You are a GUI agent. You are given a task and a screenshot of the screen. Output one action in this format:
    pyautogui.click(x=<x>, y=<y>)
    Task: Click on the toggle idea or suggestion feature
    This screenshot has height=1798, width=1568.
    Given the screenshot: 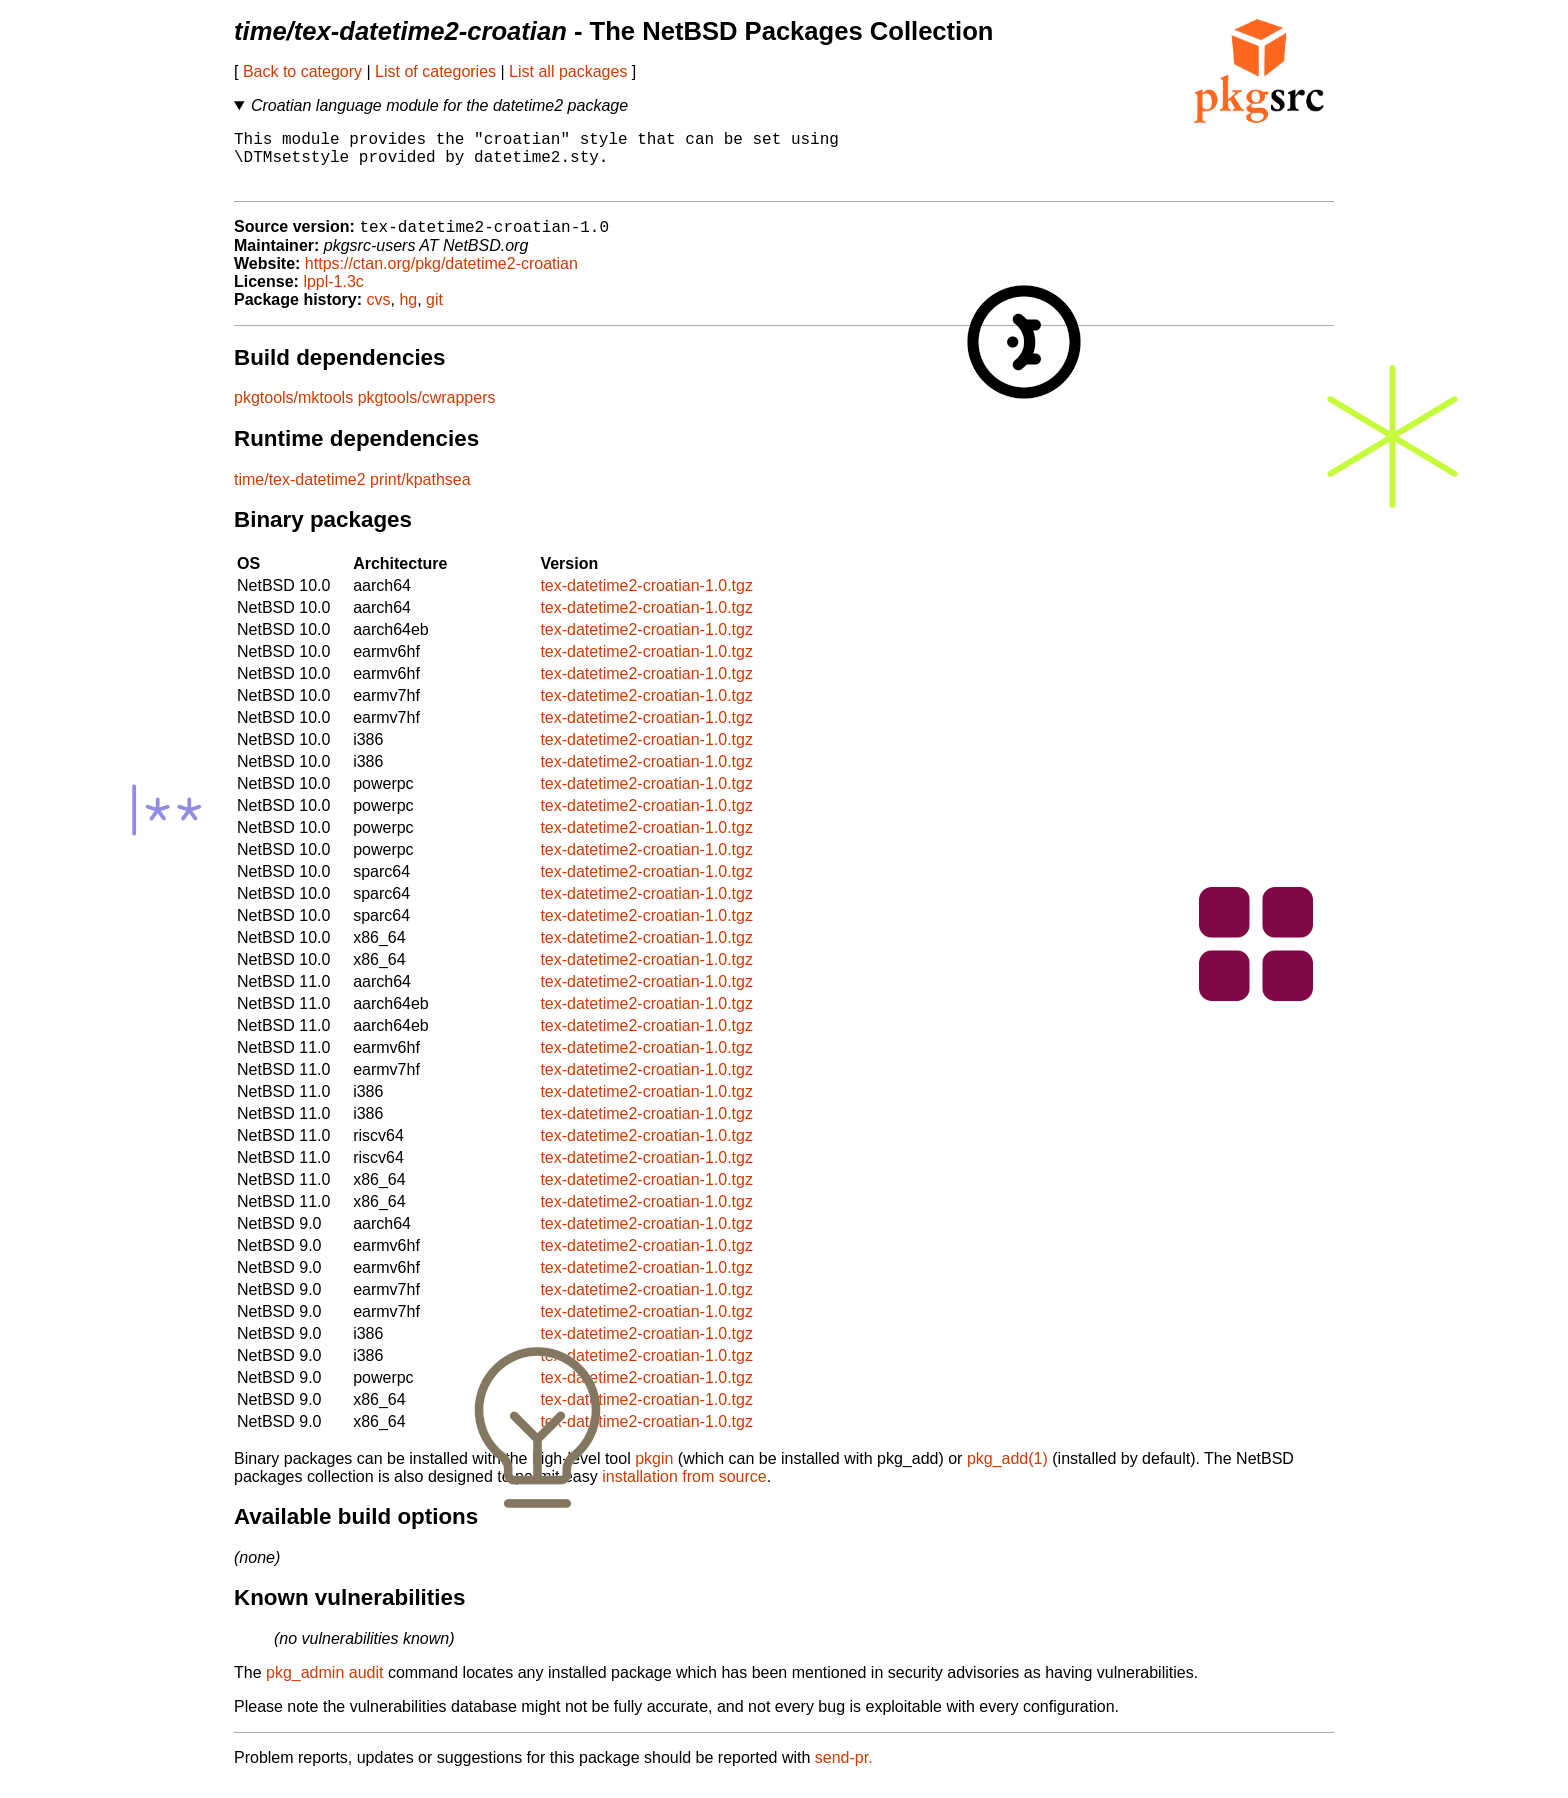 What is the action you would take?
    pyautogui.click(x=537, y=1427)
    